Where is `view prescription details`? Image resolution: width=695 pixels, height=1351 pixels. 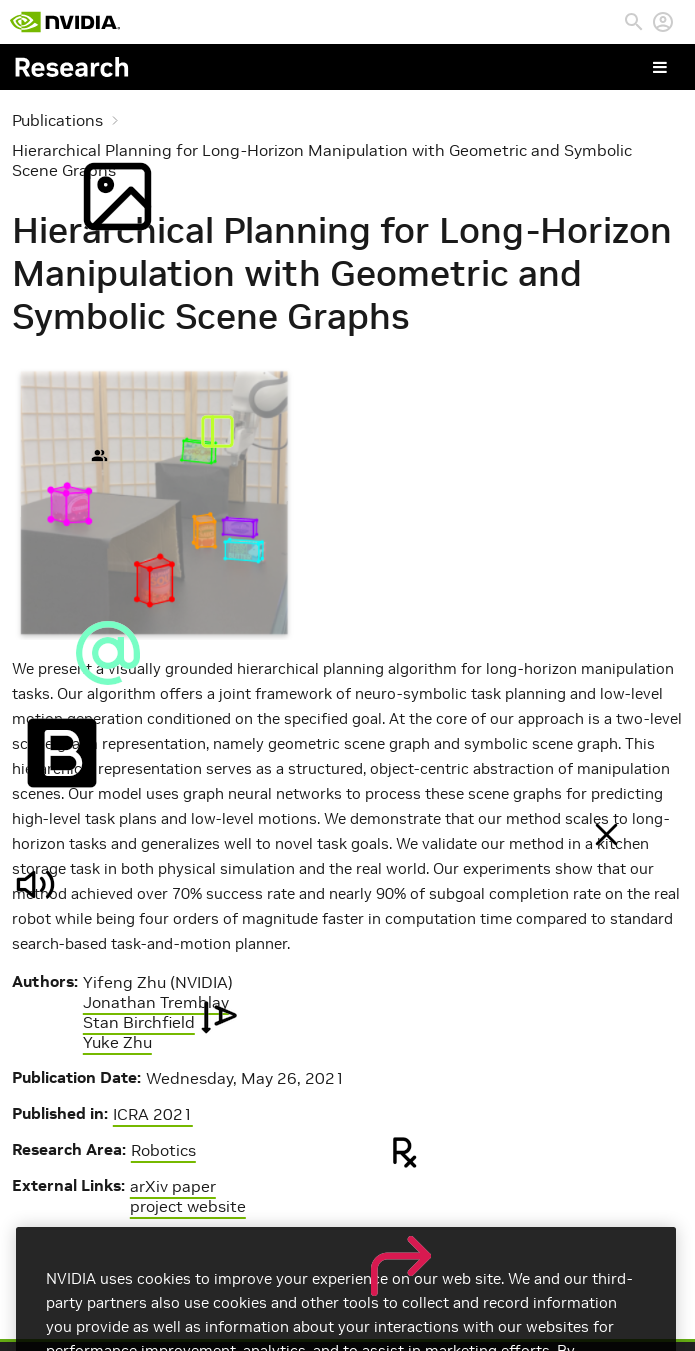
view prescription details is located at coordinates (403, 1152).